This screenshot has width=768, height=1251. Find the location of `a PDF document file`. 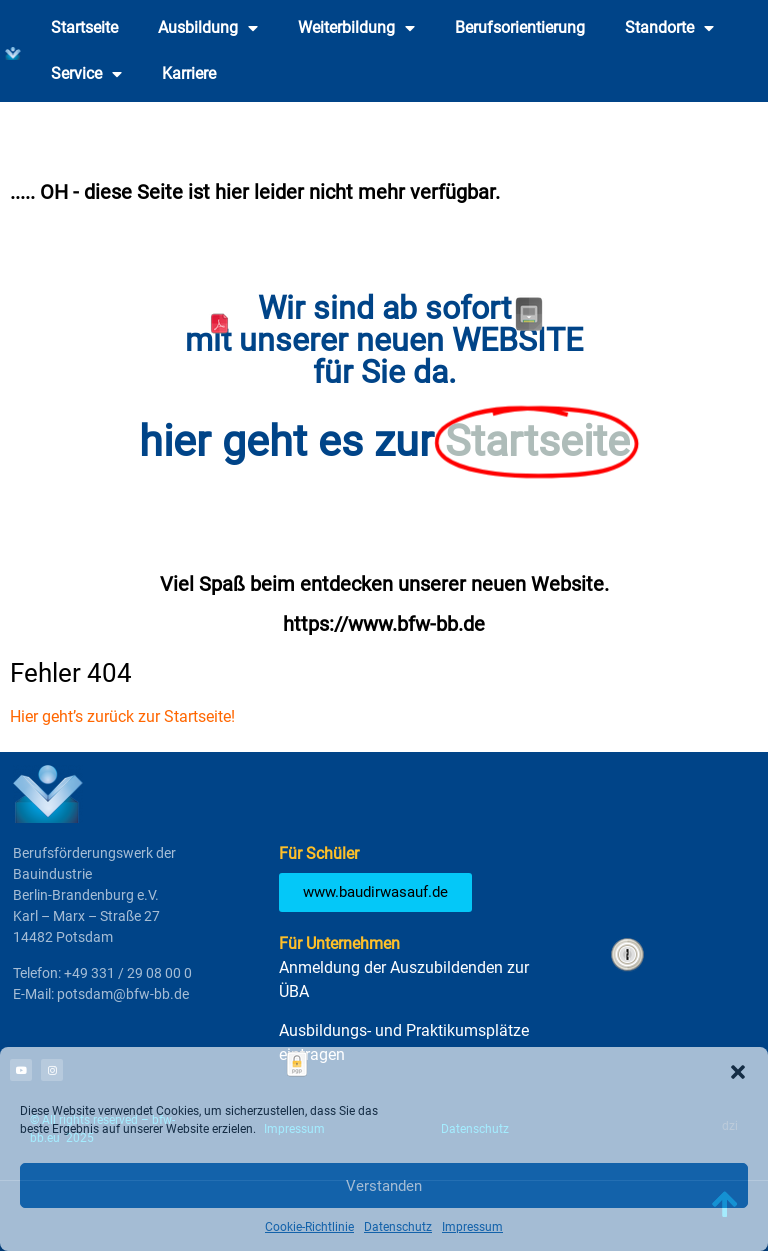

a PDF document file is located at coordinates (219, 323).